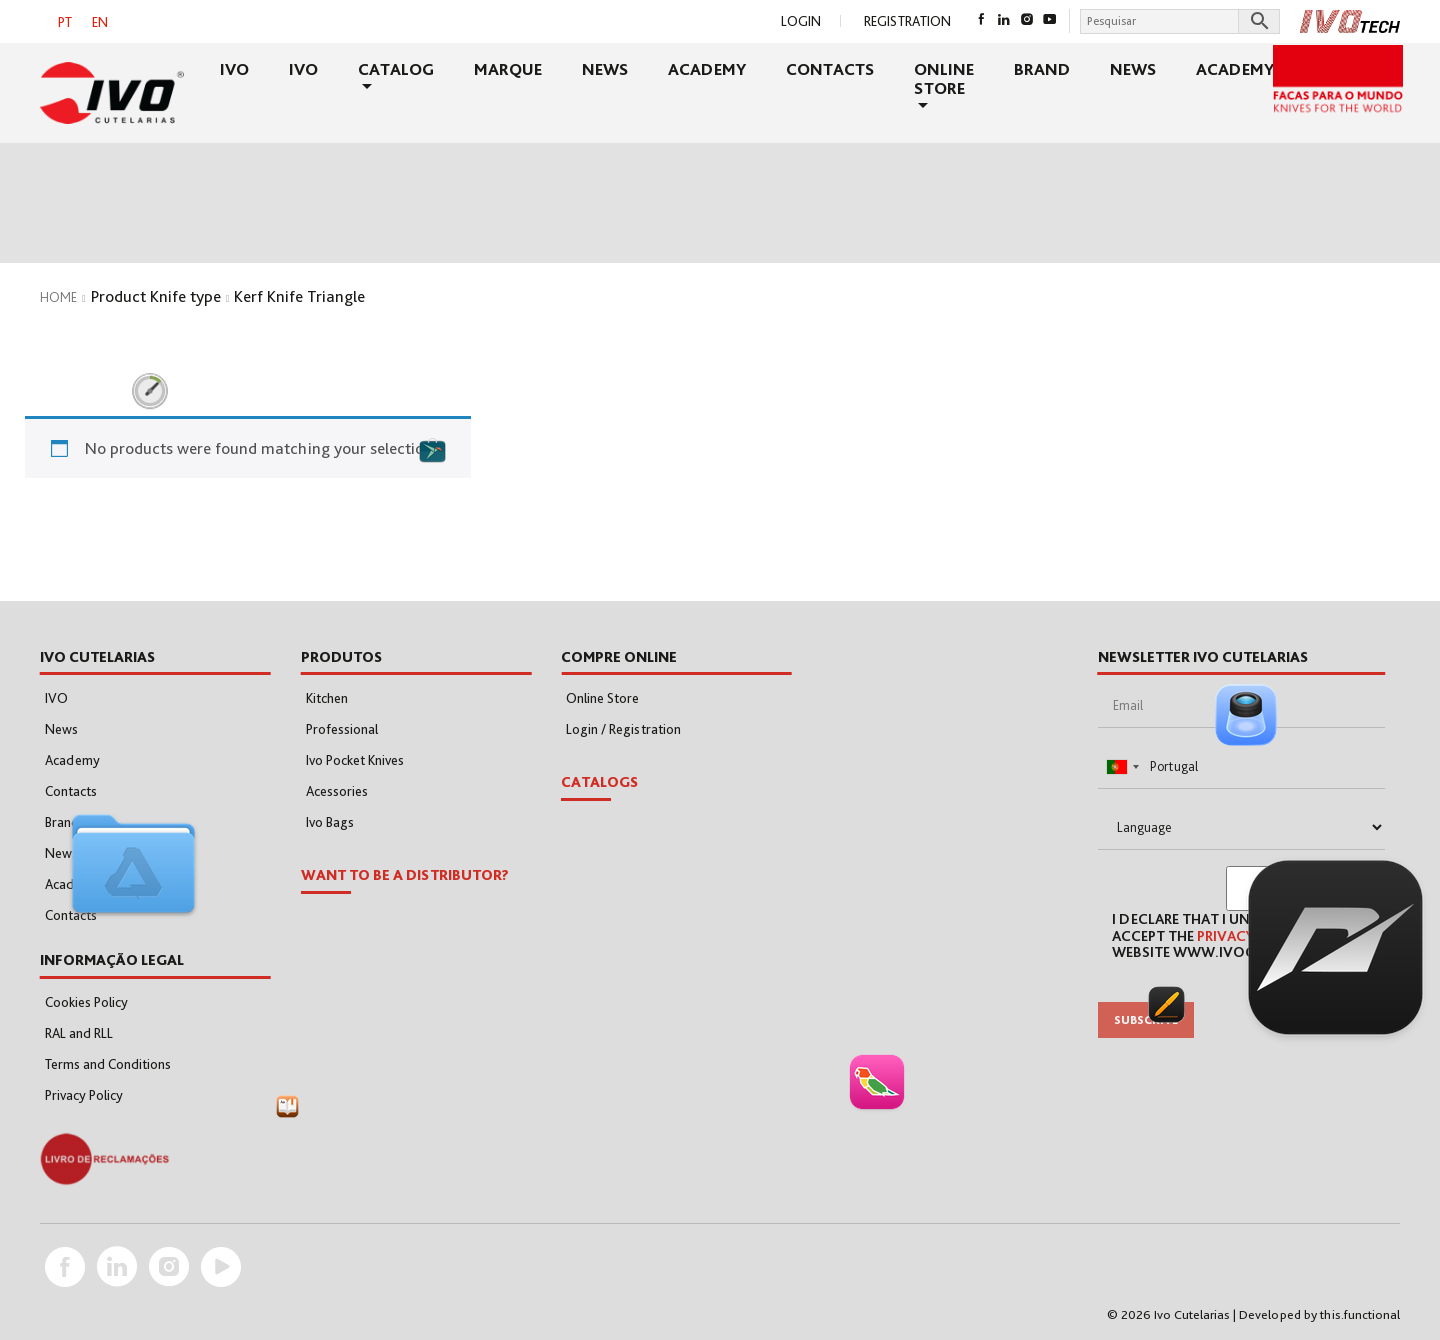 The height and width of the screenshot is (1340, 1440). I want to click on open Affinity app files folder, so click(133, 863).